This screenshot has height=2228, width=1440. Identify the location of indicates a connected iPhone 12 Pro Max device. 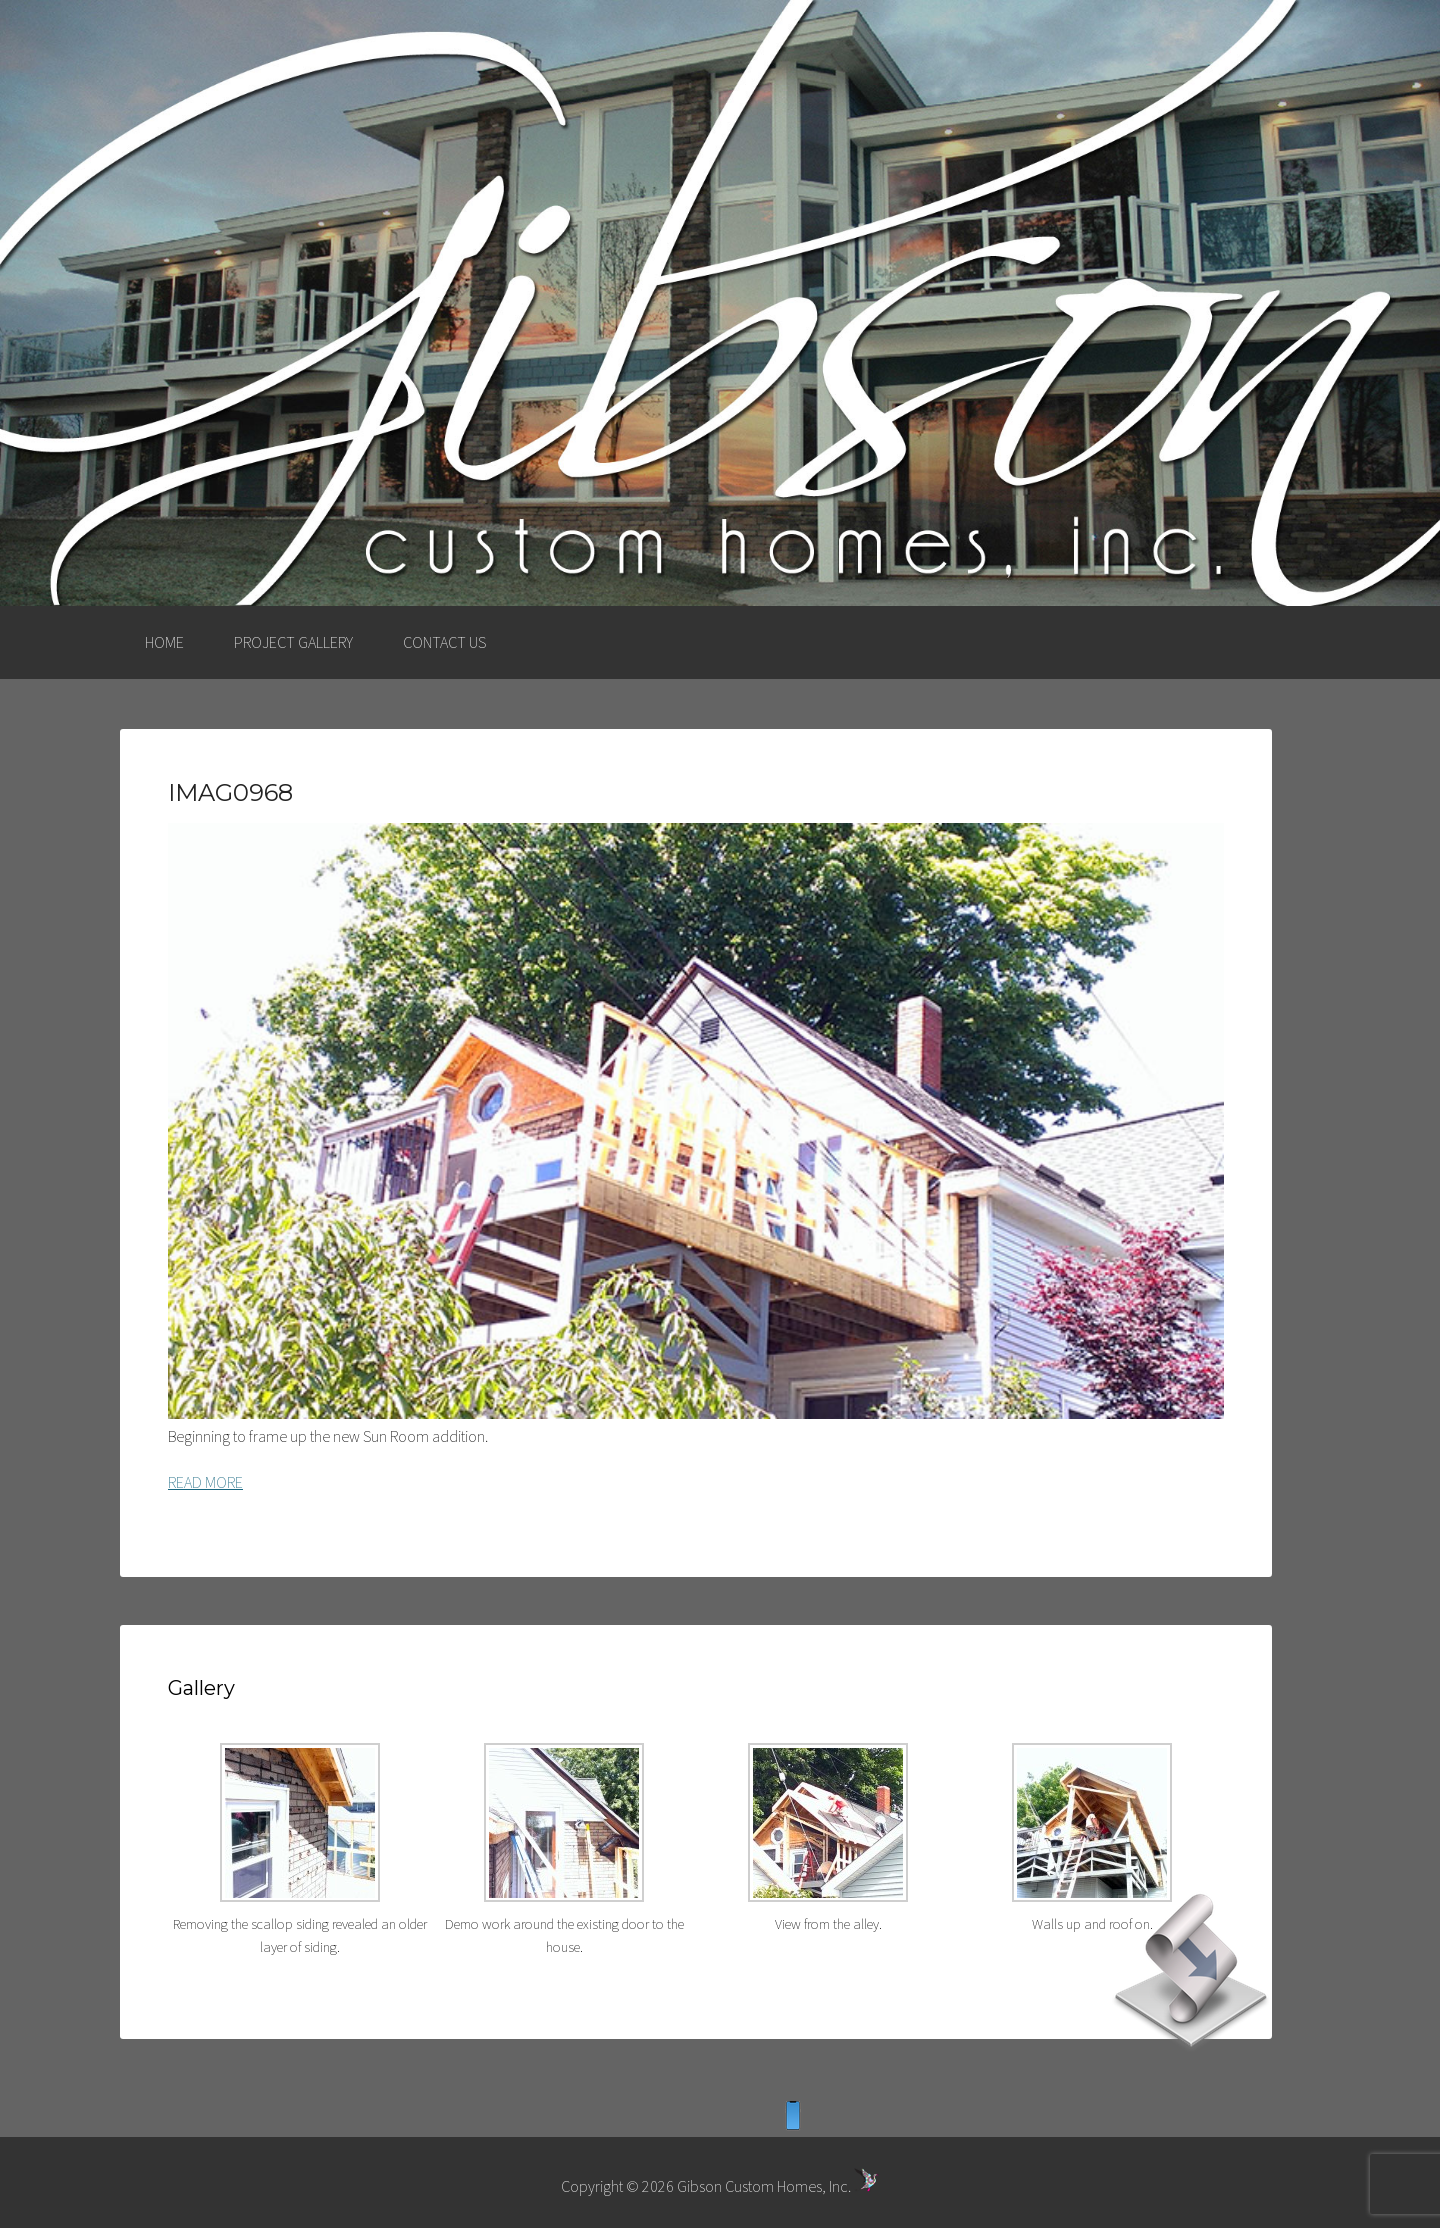
(793, 2116).